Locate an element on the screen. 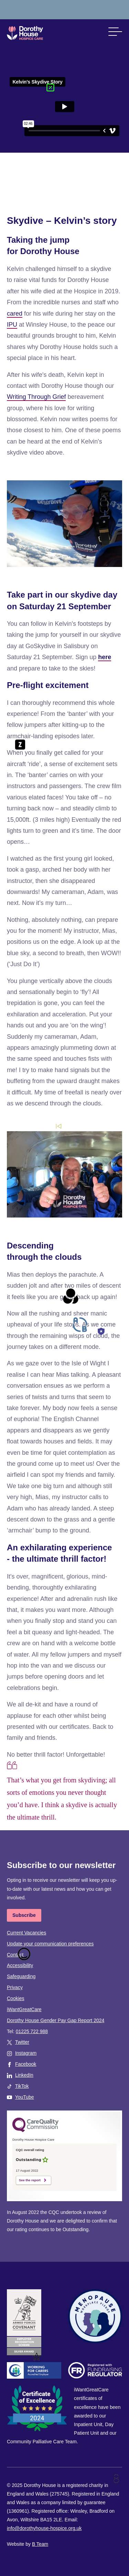 The image size is (129, 2576). view security or protection settings is located at coordinates (101, 1331).